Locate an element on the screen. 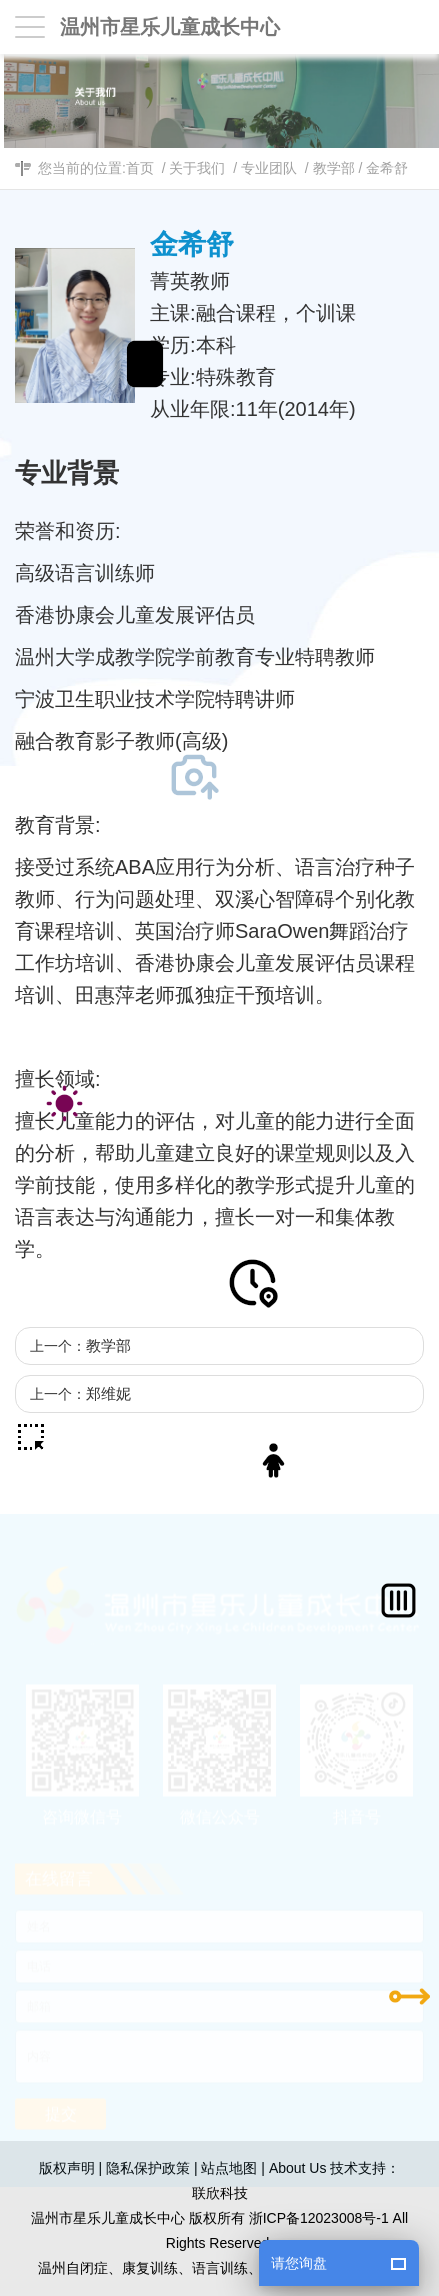 This screenshot has width=439, height=2296. set a location-based reminder is located at coordinates (252, 1282).